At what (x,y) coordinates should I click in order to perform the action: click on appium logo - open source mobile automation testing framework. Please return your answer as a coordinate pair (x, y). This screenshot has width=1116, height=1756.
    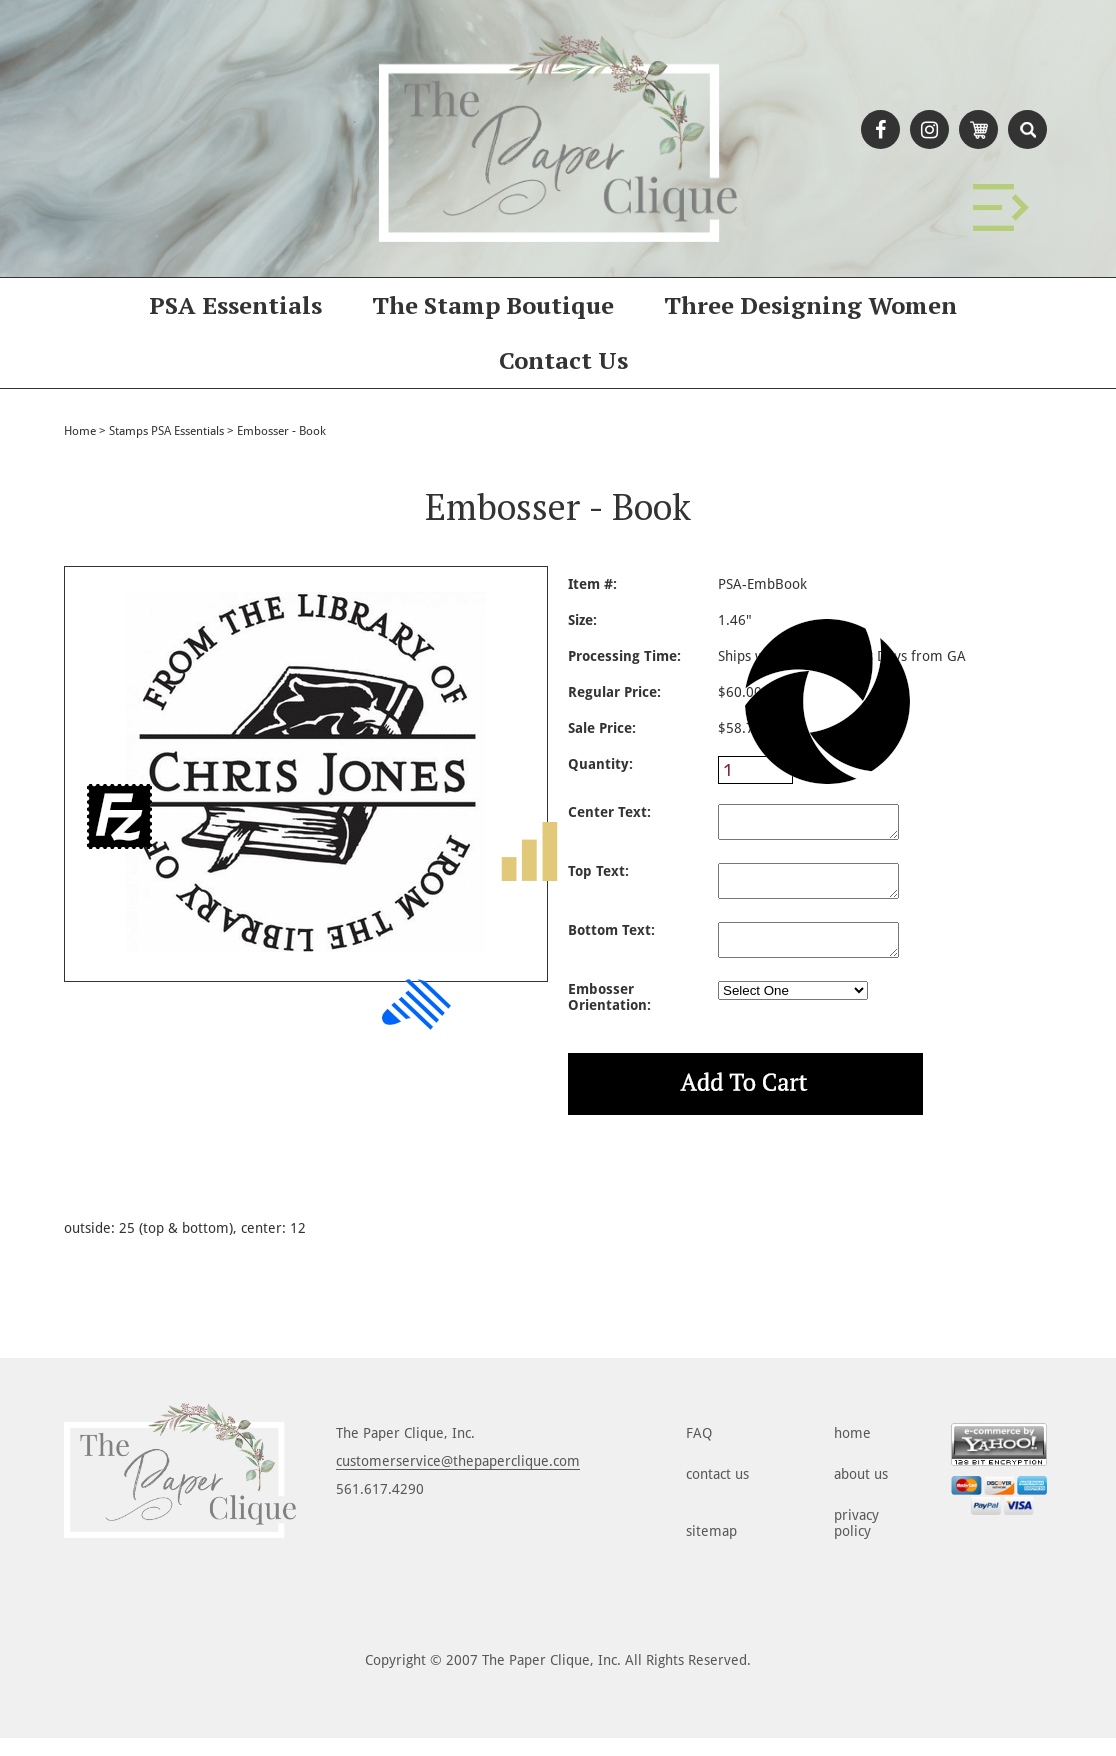
    Looking at the image, I should click on (827, 701).